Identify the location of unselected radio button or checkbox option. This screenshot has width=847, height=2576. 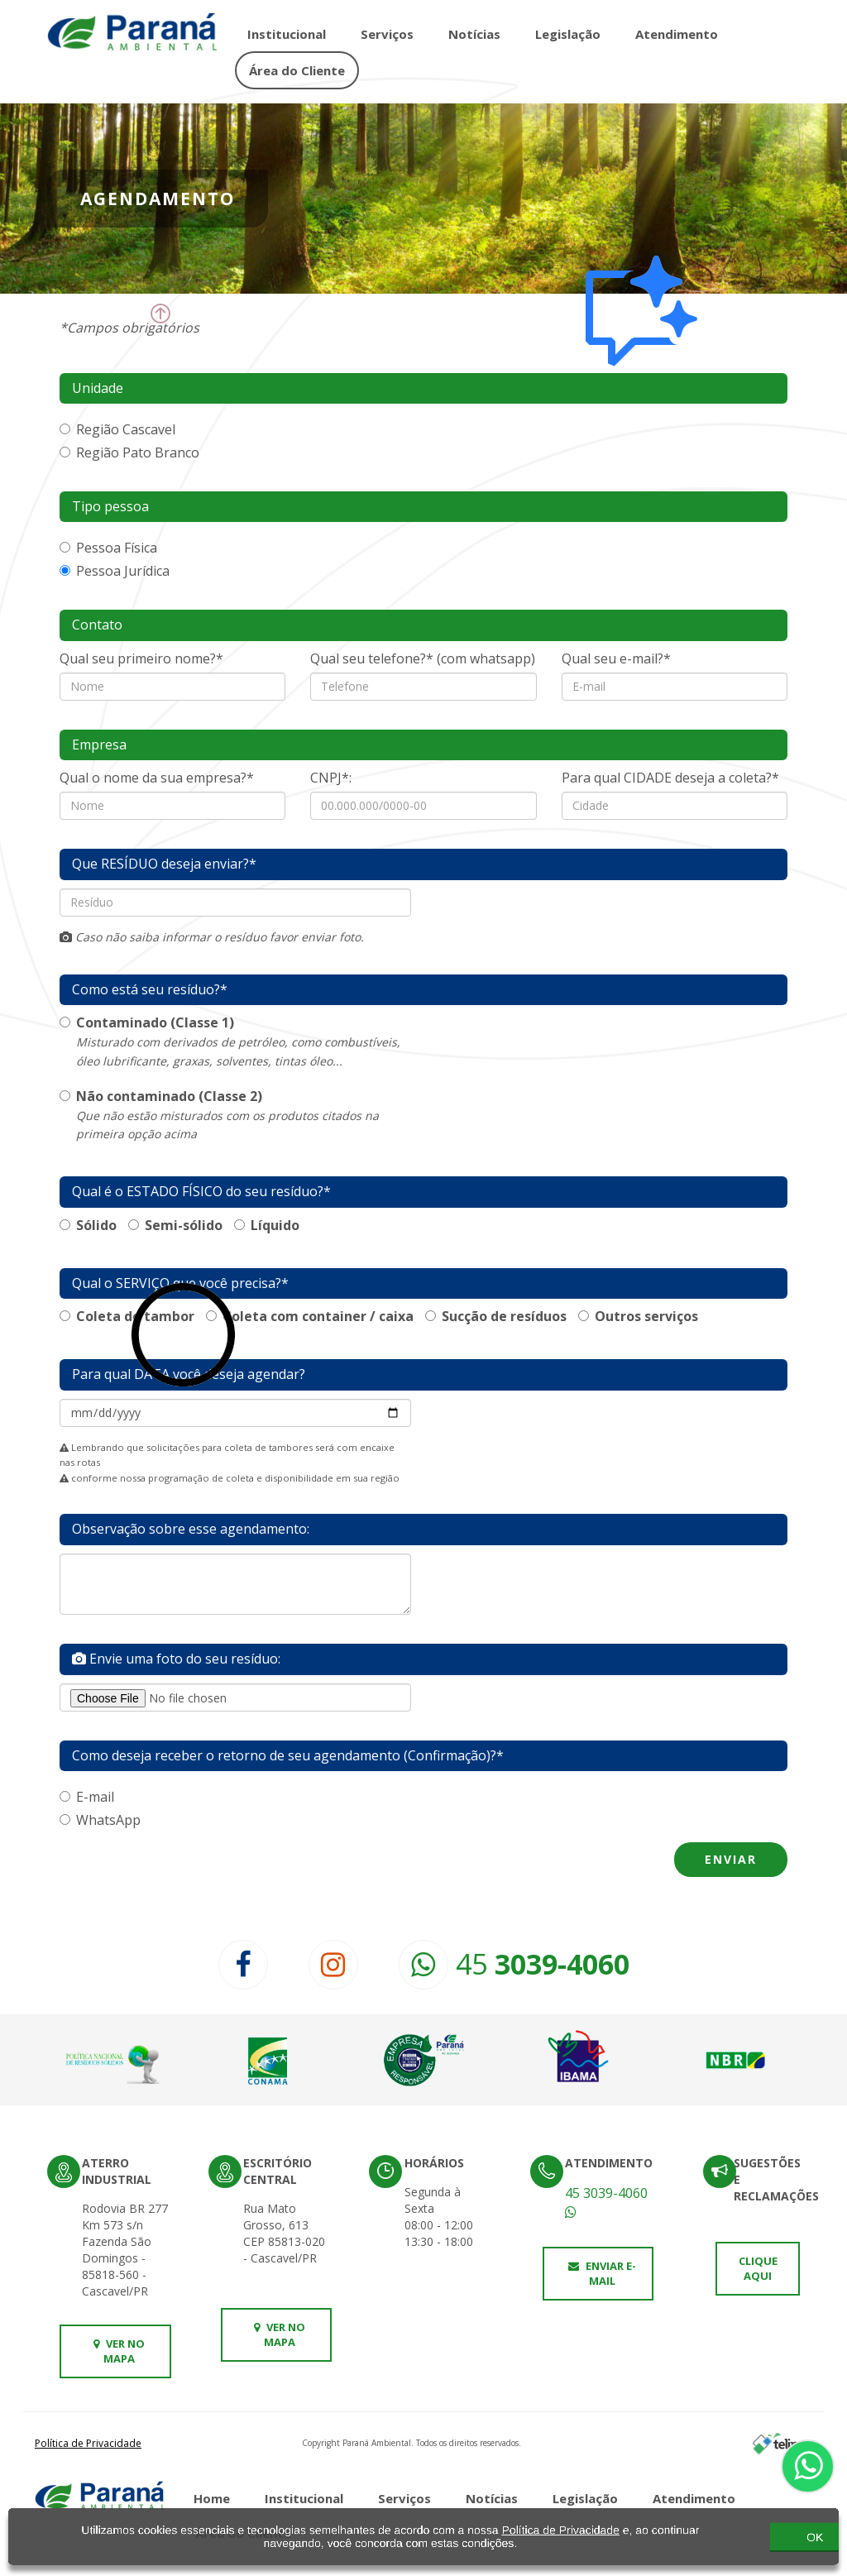
(183, 1334).